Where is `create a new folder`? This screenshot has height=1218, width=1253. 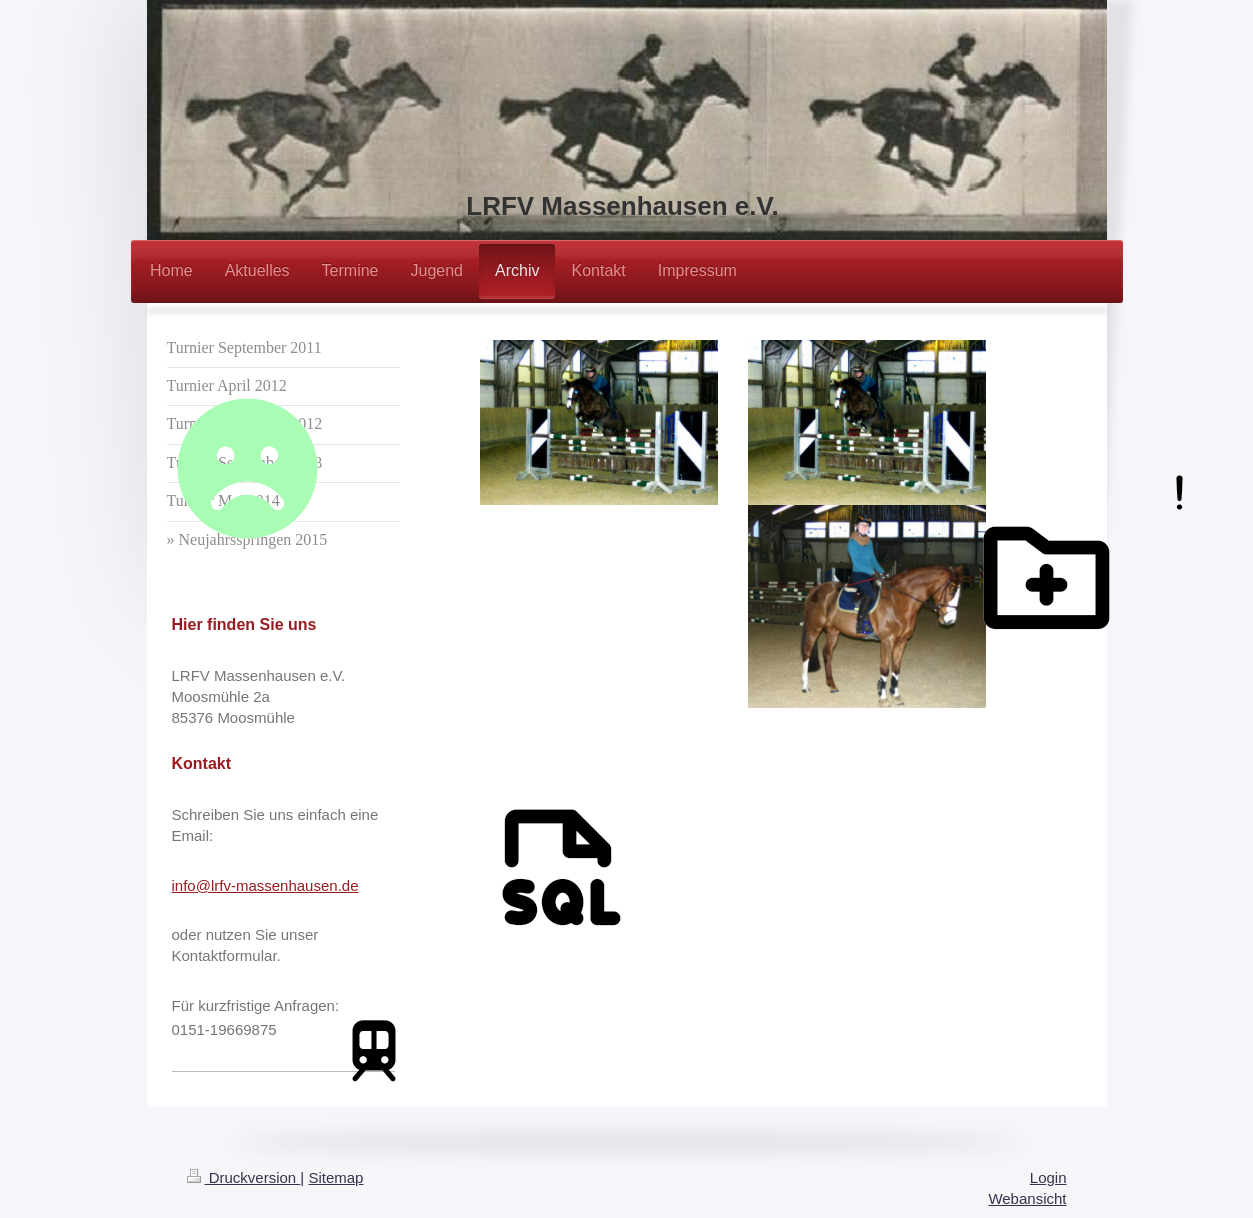
create a new folder is located at coordinates (1046, 575).